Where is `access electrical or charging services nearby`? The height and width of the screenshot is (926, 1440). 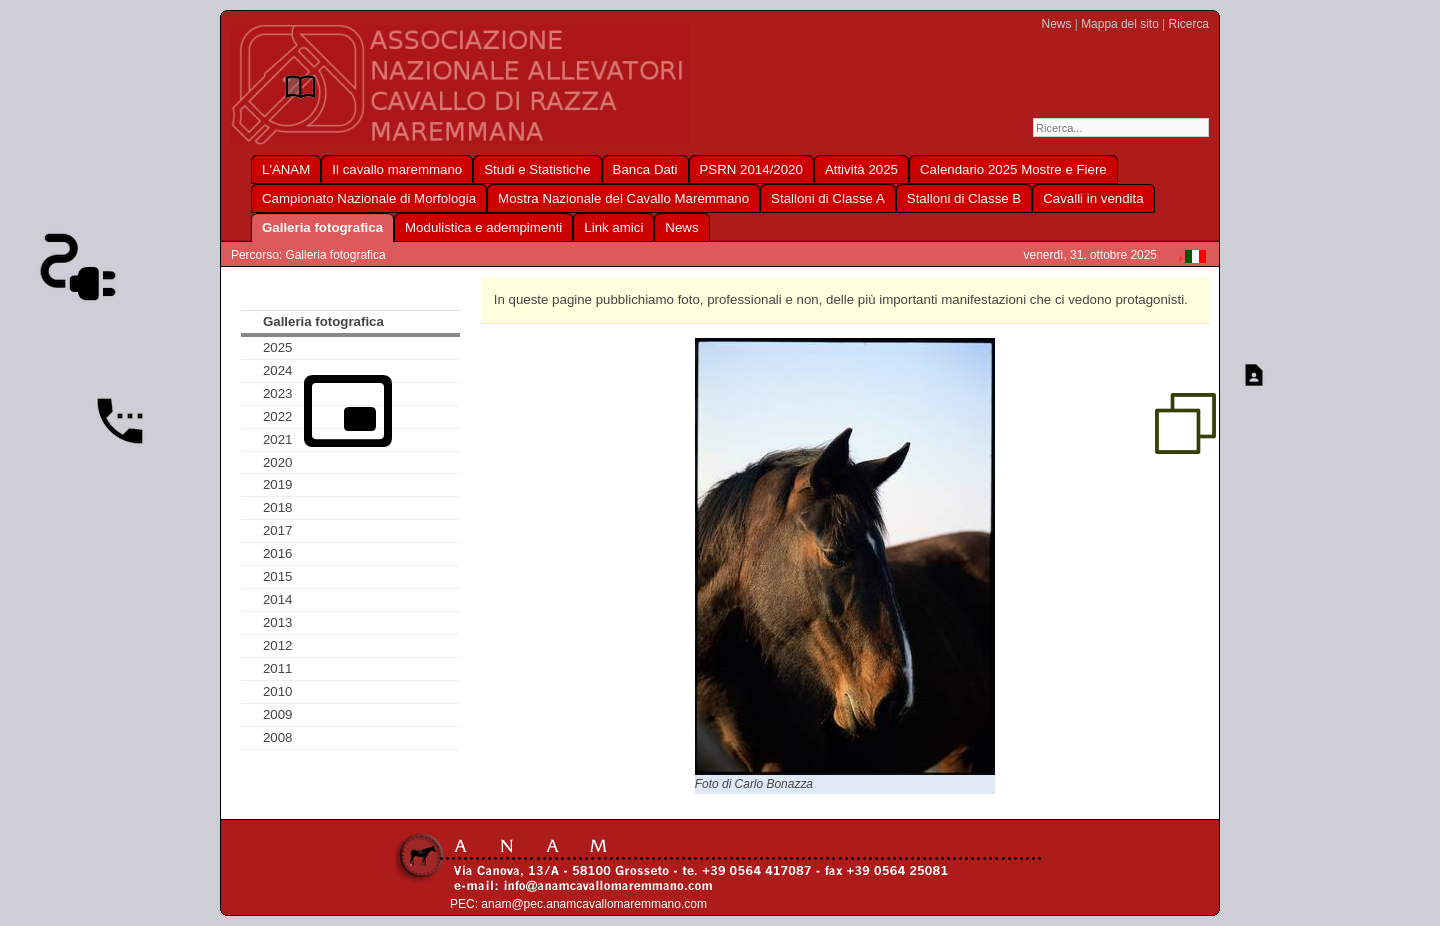 access electrical or charging services nearby is located at coordinates (78, 267).